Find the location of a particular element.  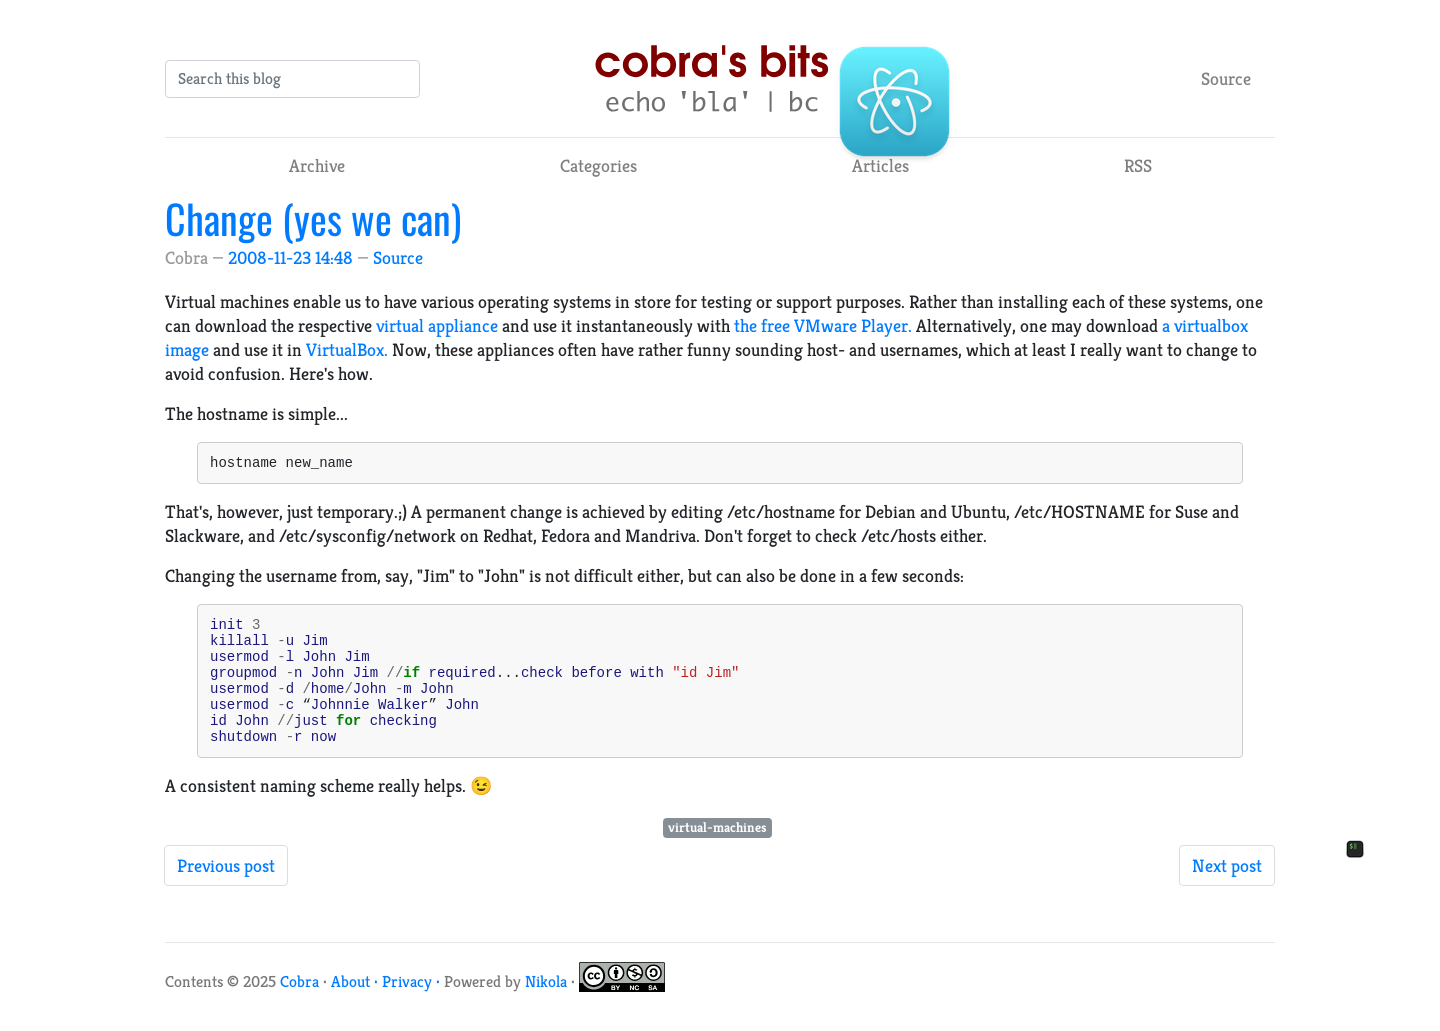

open xterm terminal application is located at coordinates (1355, 849).